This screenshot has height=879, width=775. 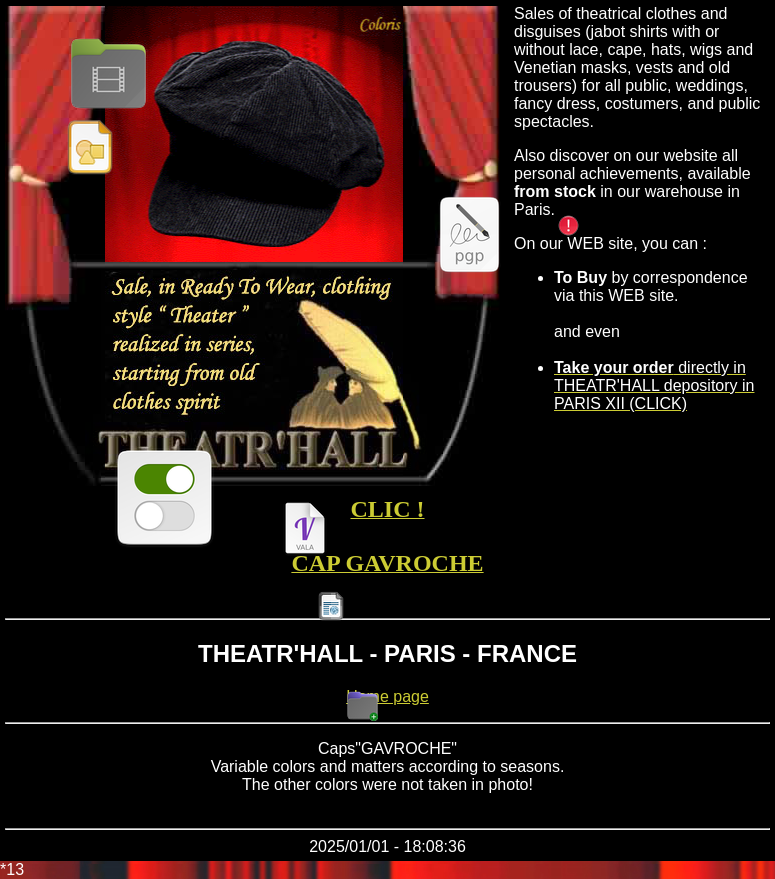 What do you see at coordinates (331, 606) in the screenshot?
I see `a libreoffice web document file` at bounding box center [331, 606].